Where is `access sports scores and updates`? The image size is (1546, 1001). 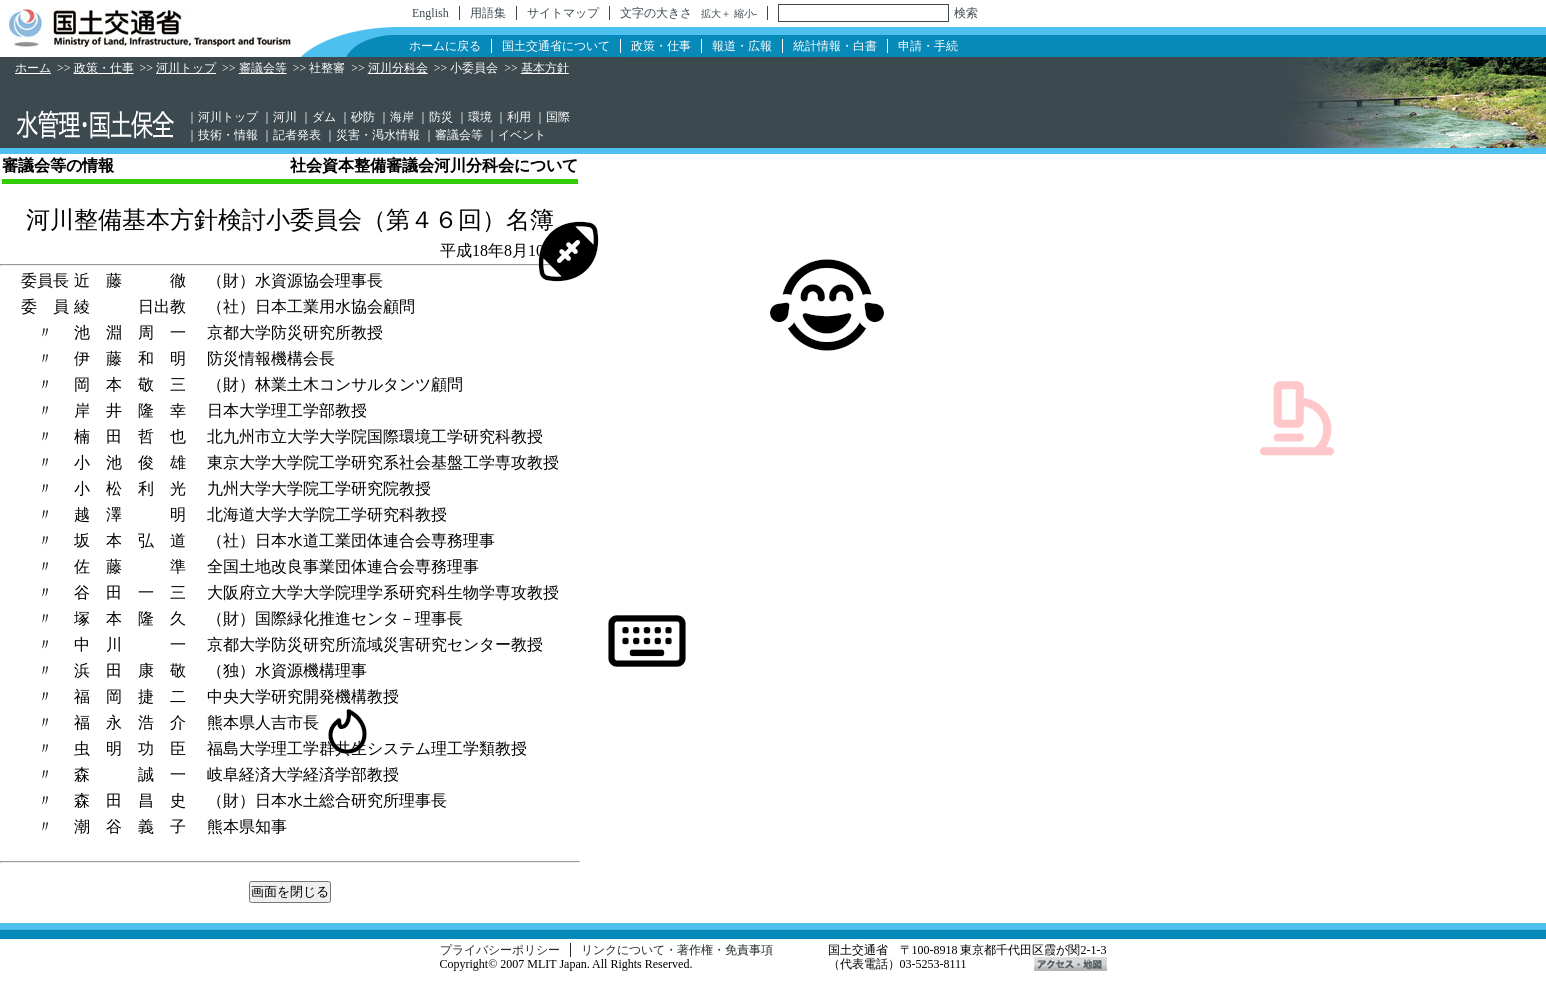 access sports scores and updates is located at coordinates (568, 251).